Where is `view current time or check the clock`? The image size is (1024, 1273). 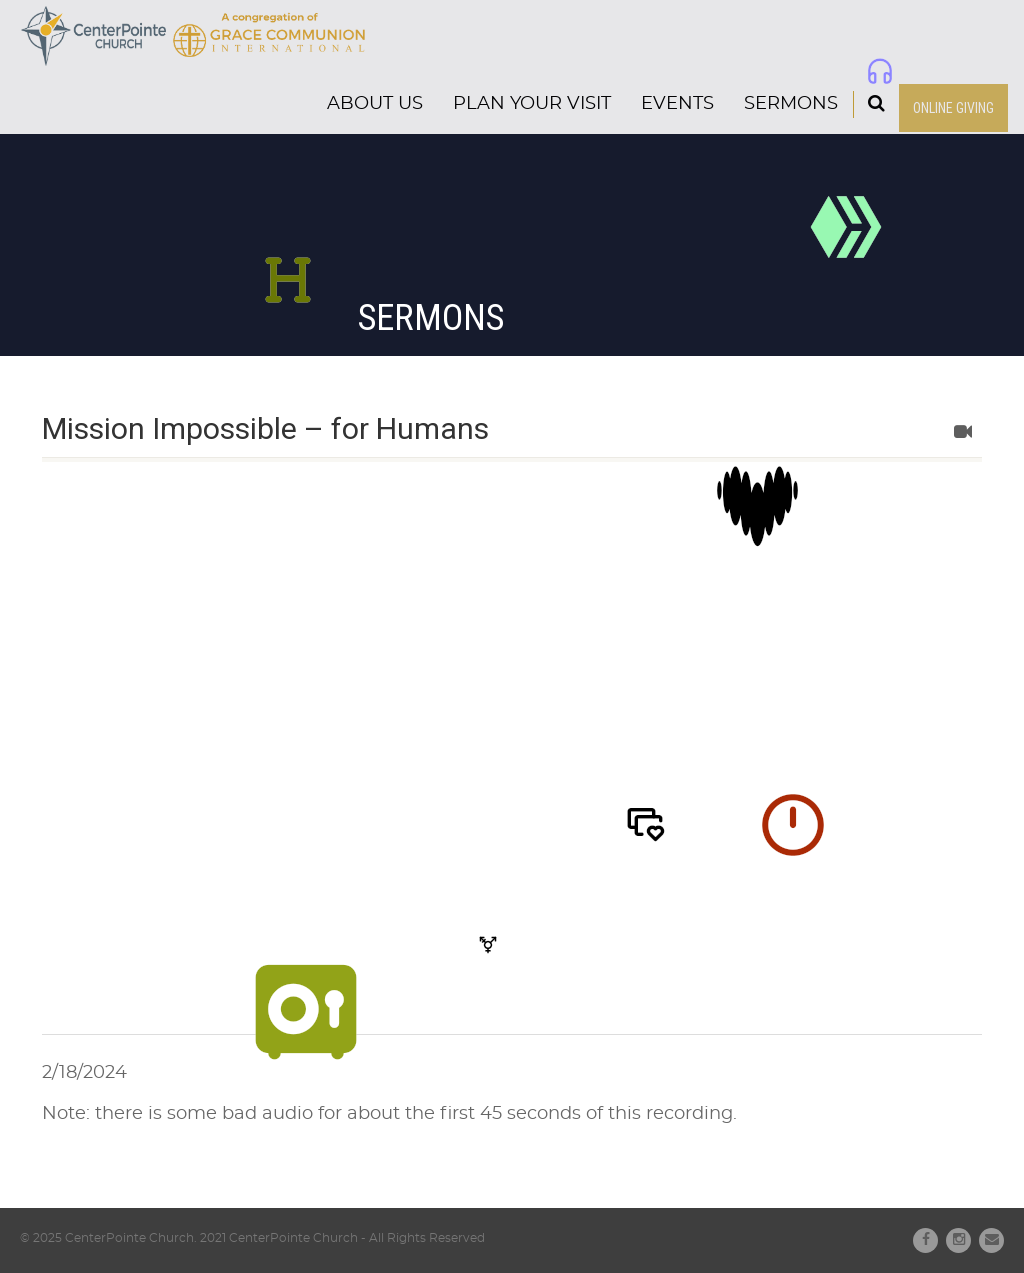 view current time or check the clock is located at coordinates (793, 825).